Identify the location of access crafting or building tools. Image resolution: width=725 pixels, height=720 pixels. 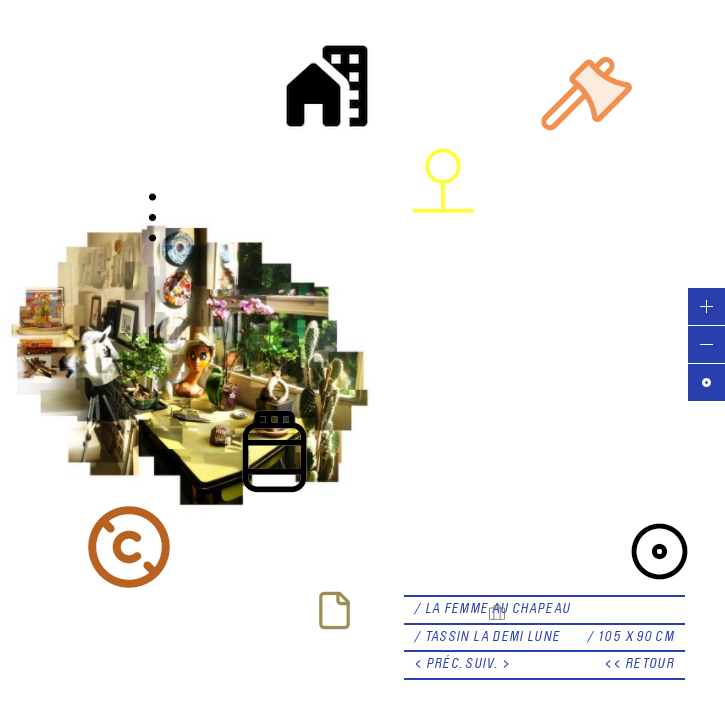
(586, 96).